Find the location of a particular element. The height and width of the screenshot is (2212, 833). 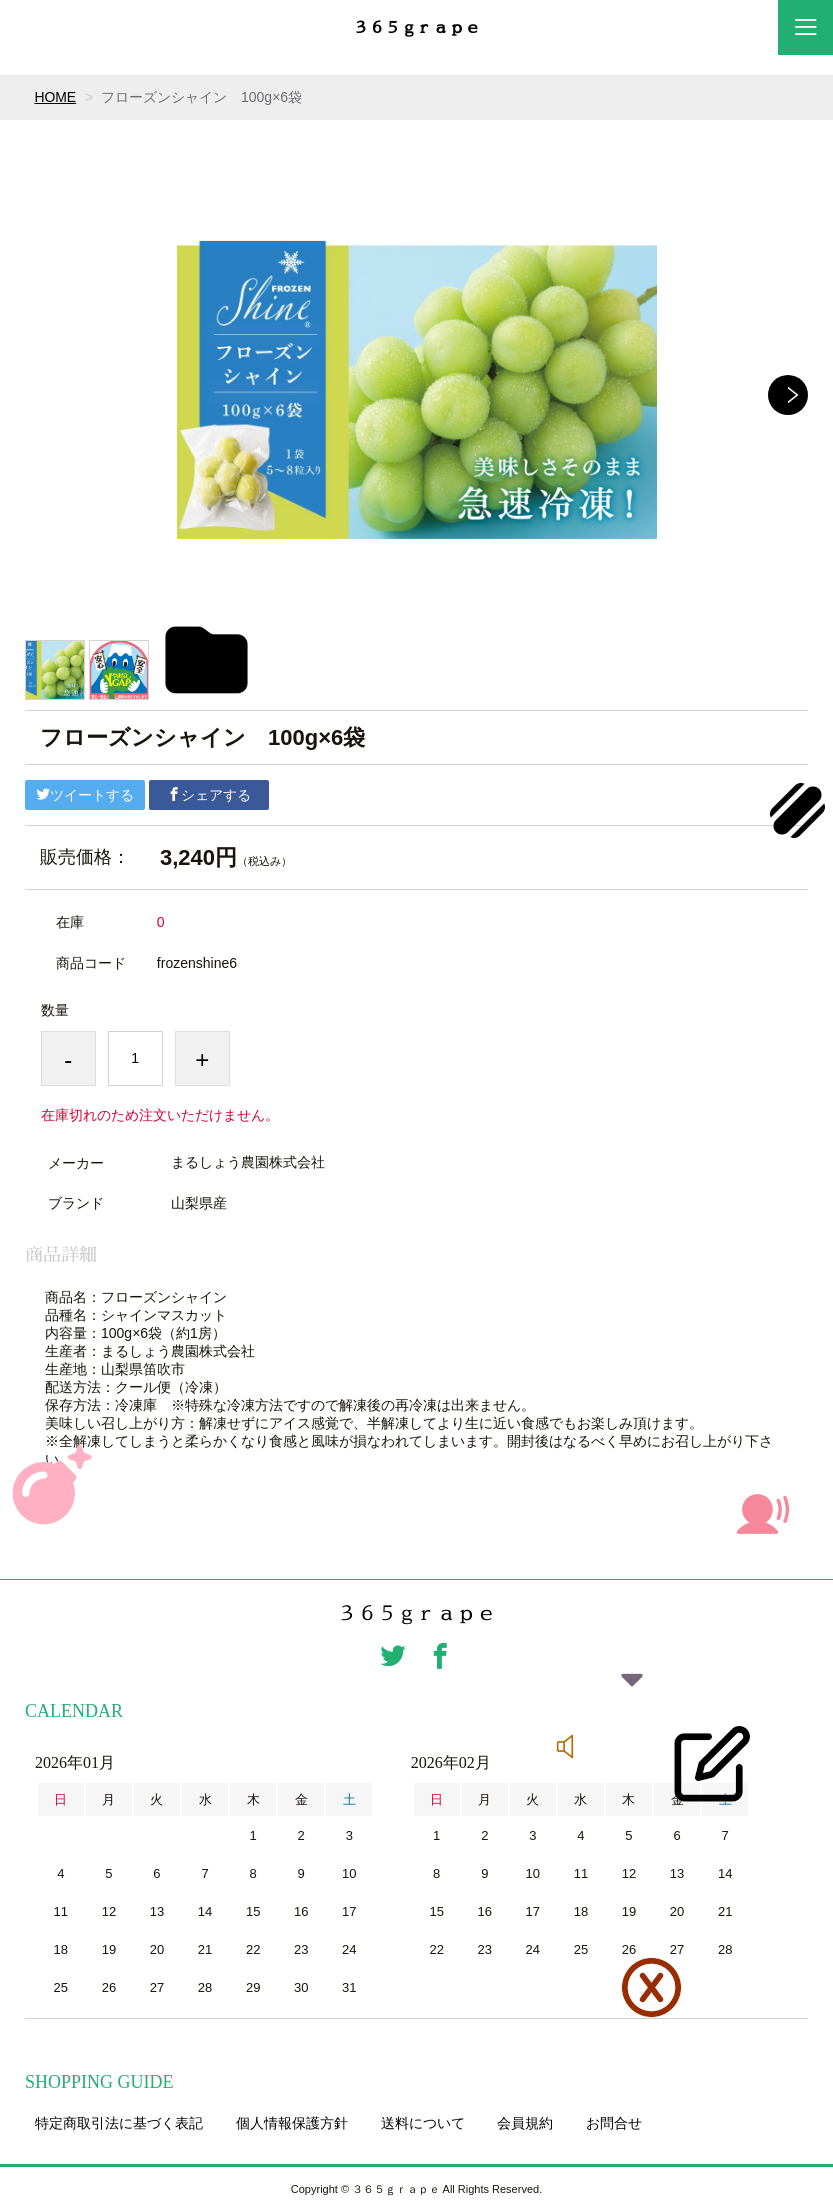

xbox x button indicator is located at coordinates (651, 1987).